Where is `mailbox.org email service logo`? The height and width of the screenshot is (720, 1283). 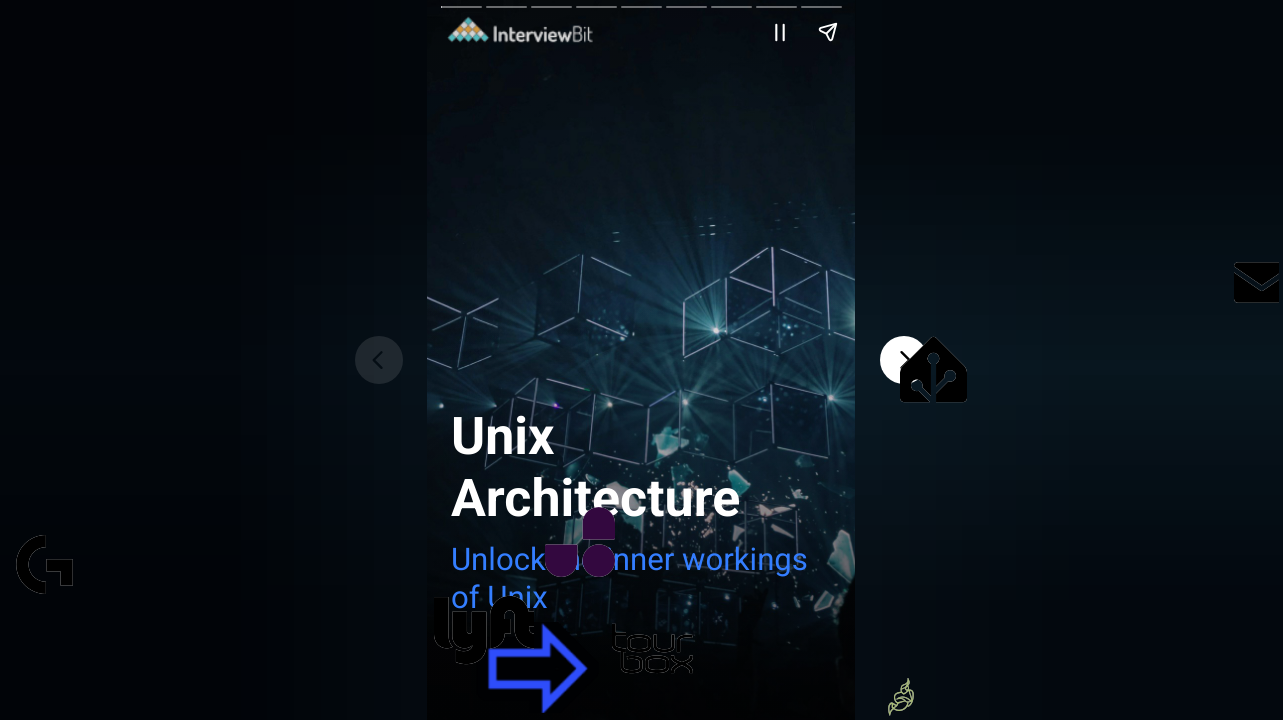 mailbox.org email service logo is located at coordinates (1256, 282).